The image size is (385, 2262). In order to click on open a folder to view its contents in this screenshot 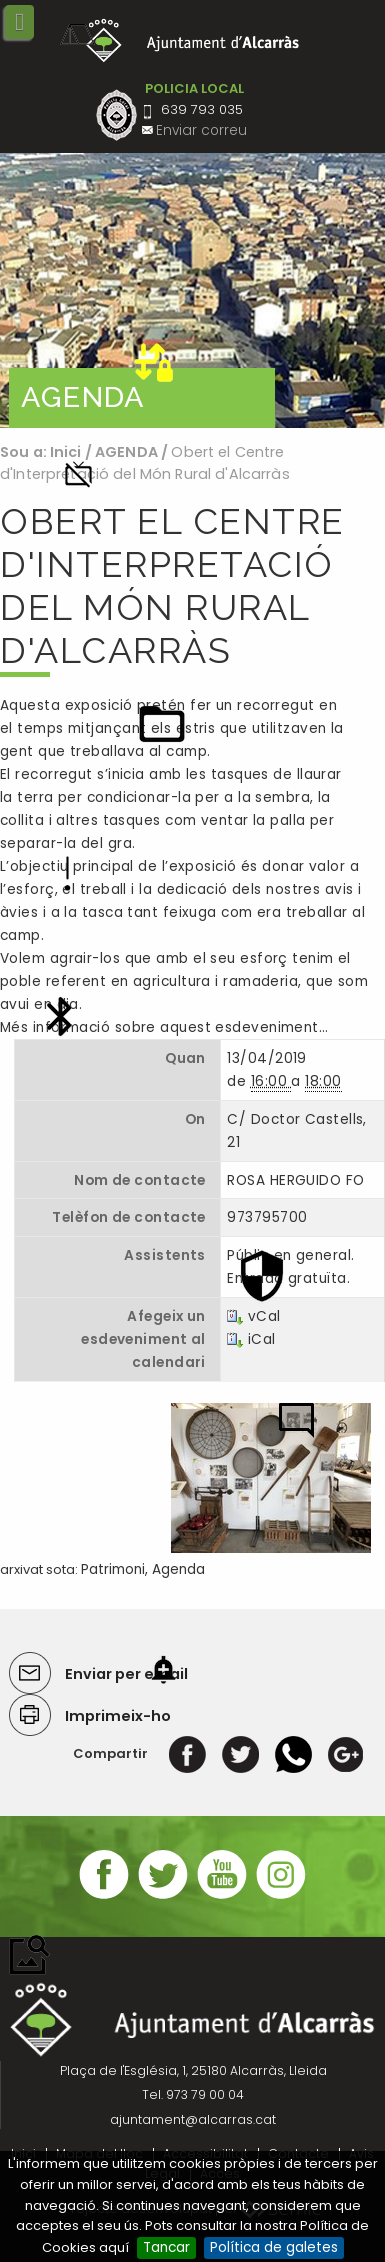, I will do `click(162, 724)`.